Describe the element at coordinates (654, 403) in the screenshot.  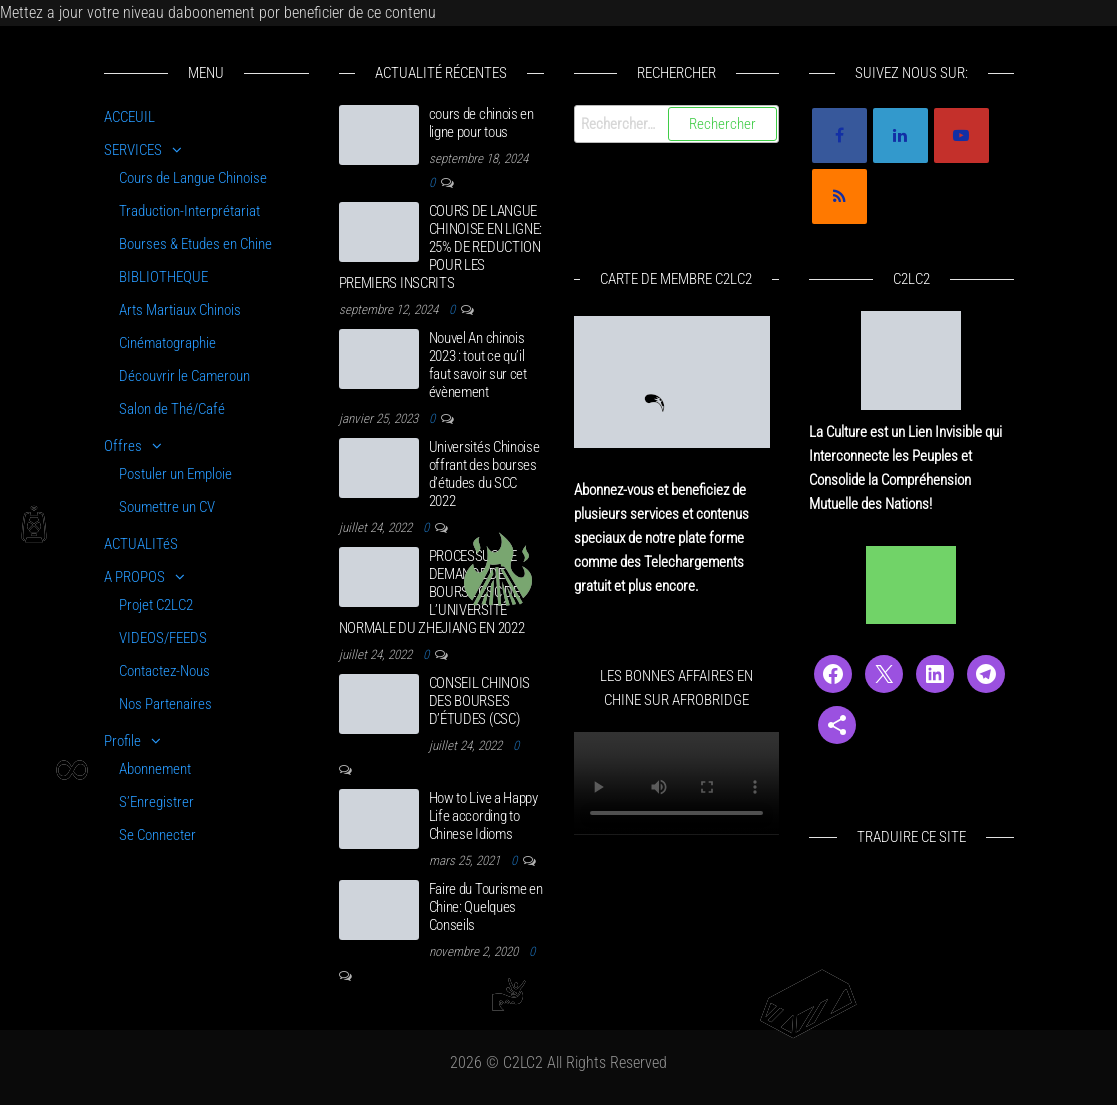
I see `activate claw attack ability` at that location.